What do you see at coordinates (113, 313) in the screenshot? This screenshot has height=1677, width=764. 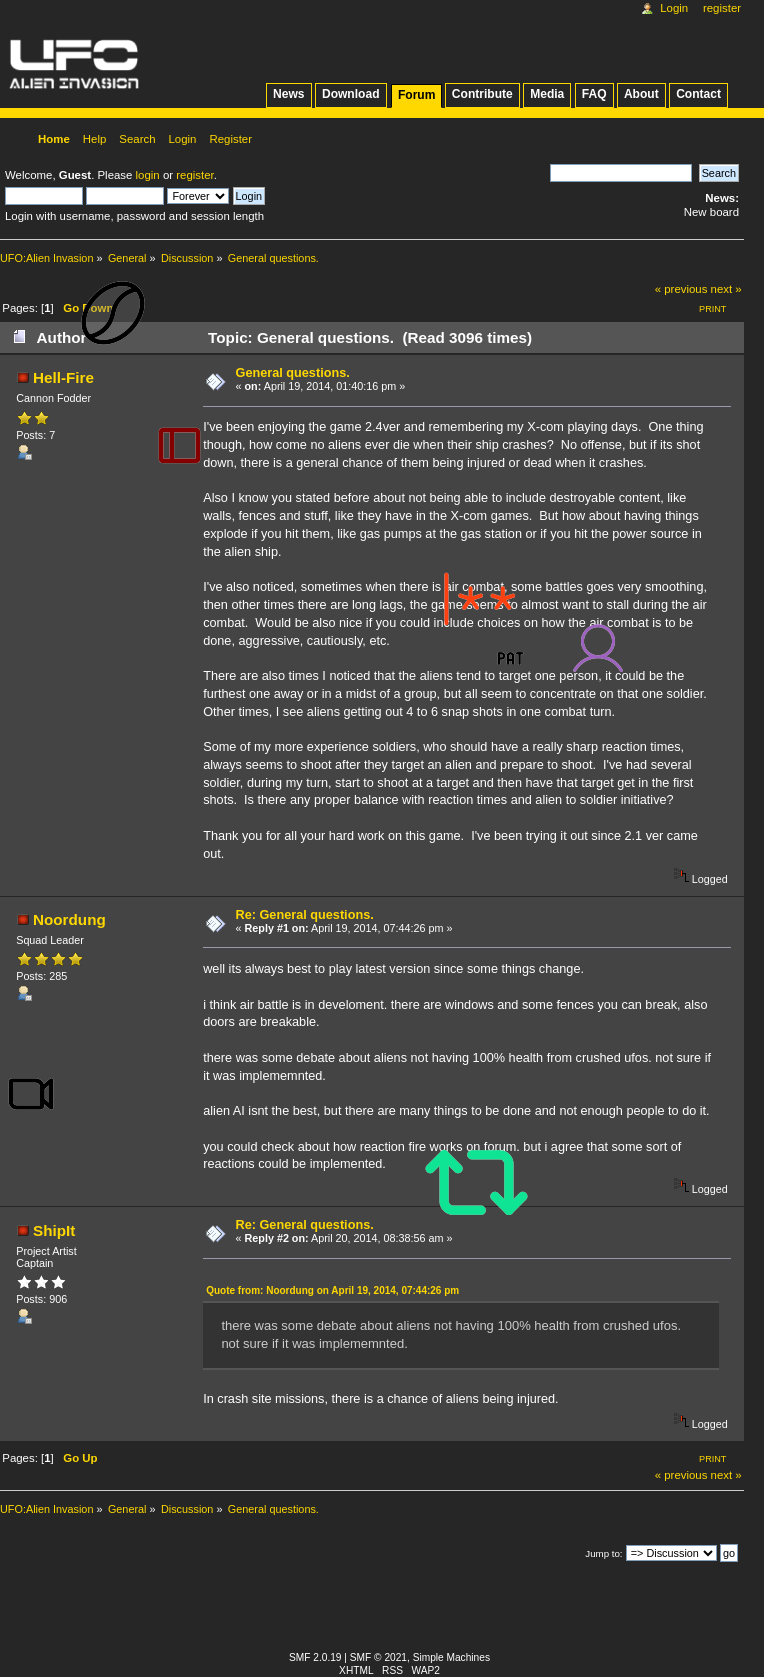 I see `access coffee shop or café locations` at bounding box center [113, 313].